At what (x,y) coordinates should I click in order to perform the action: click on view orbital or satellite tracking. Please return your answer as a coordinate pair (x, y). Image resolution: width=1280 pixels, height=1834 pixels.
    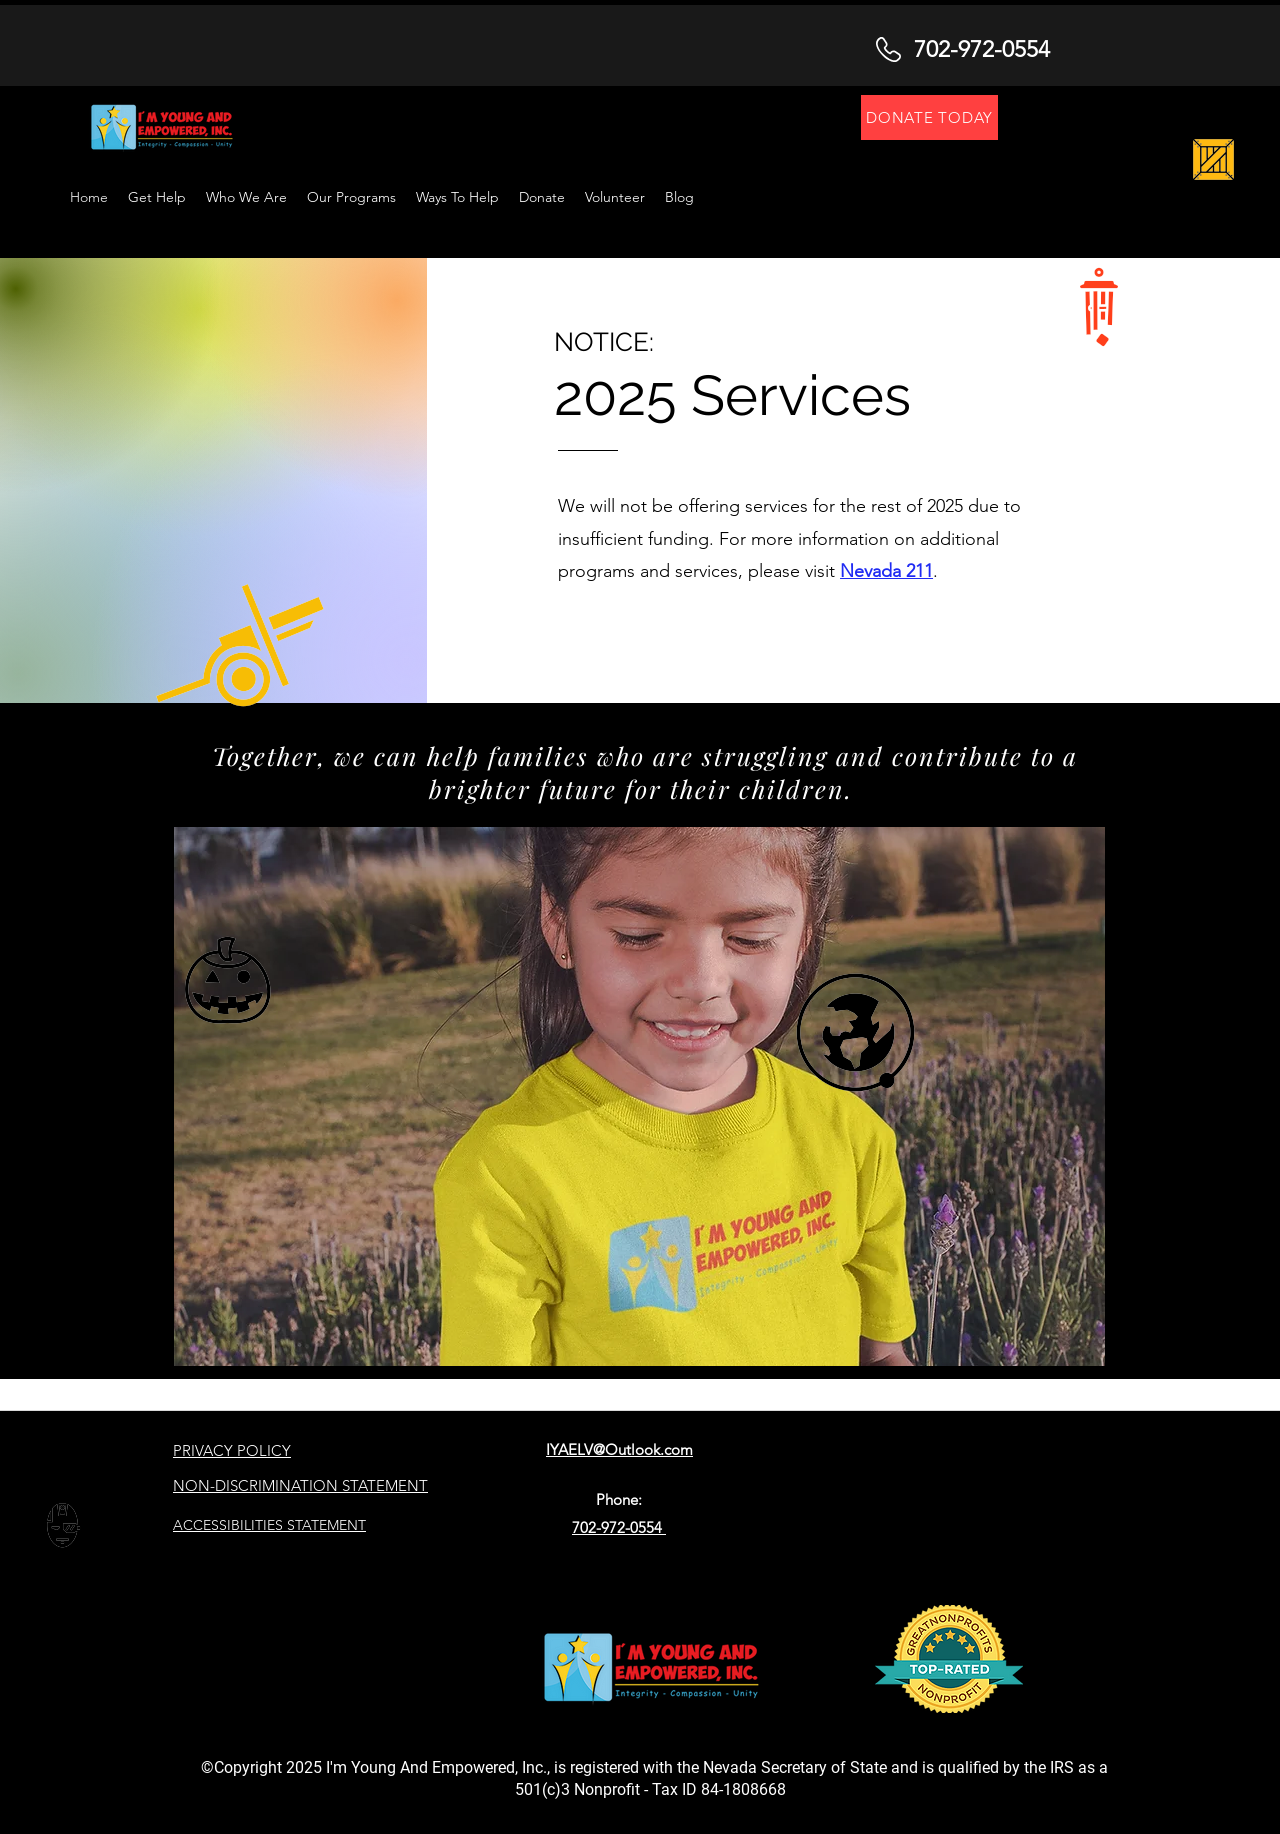
    Looking at the image, I should click on (855, 1032).